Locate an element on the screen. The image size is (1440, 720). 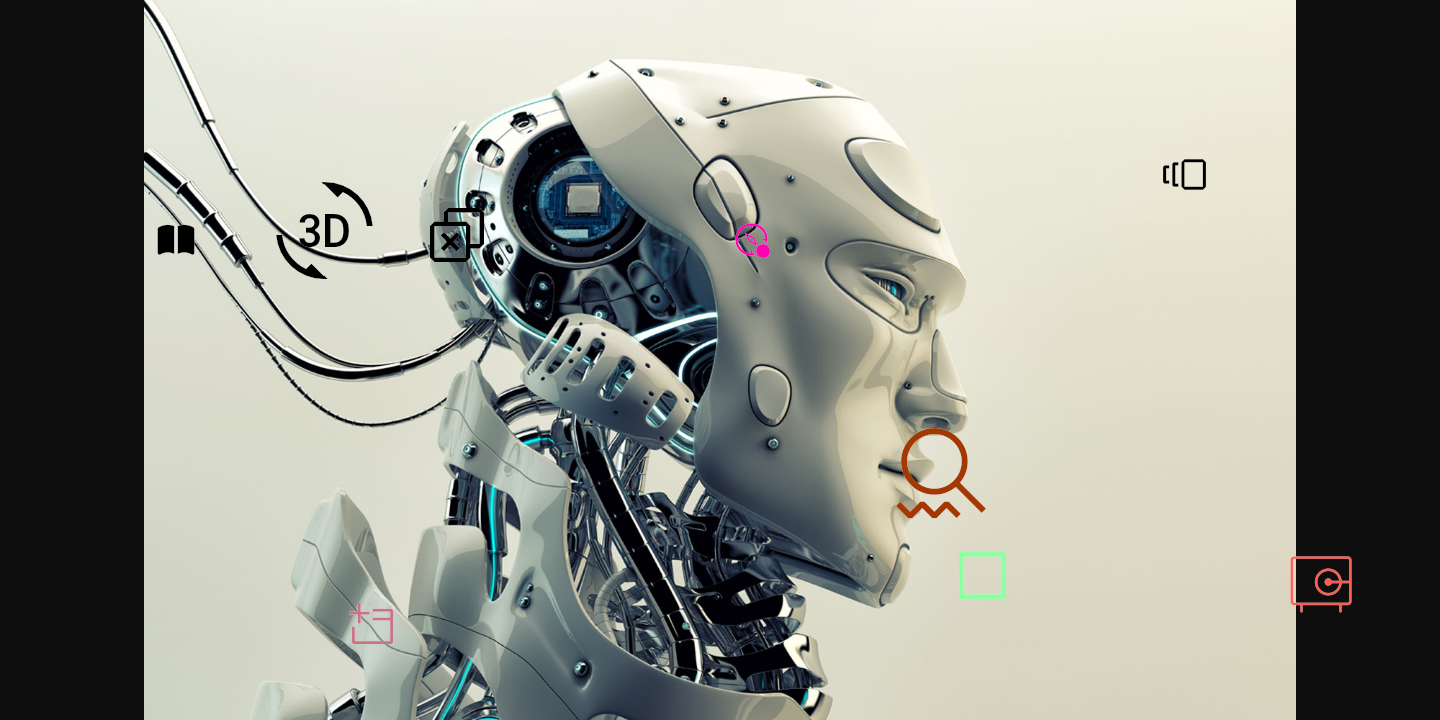
view version history is located at coordinates (1184, 174).